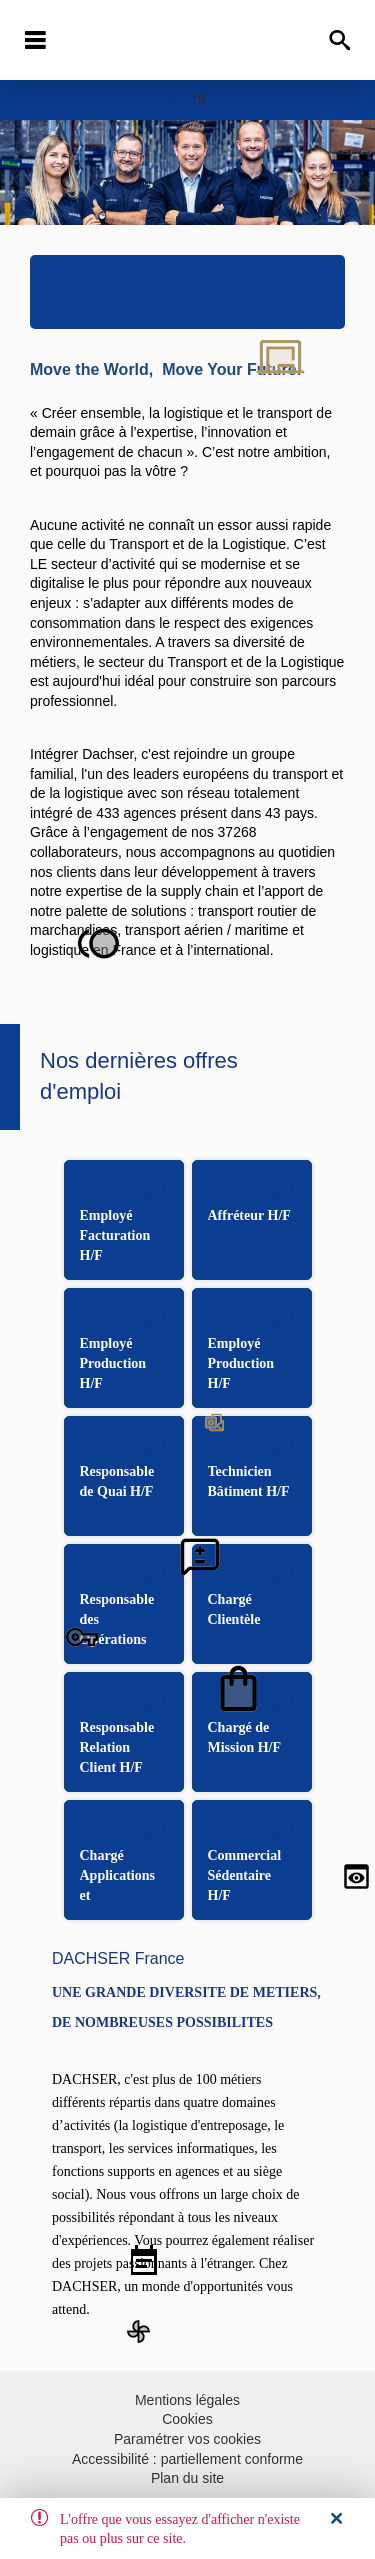 The image size is (375, 2559). What do you see at coordinates (214, 1422) in the screenshot?
I see `open microsoft outlook email app` at bounding box center [214, 1422].